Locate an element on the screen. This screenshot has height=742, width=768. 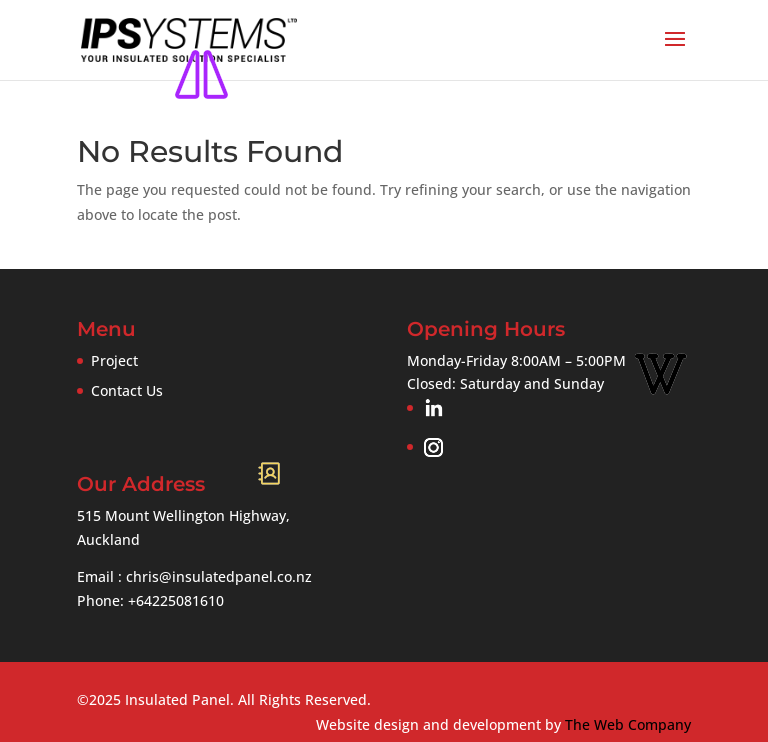
open Wikipedia article is located at coordinates (659, 373).